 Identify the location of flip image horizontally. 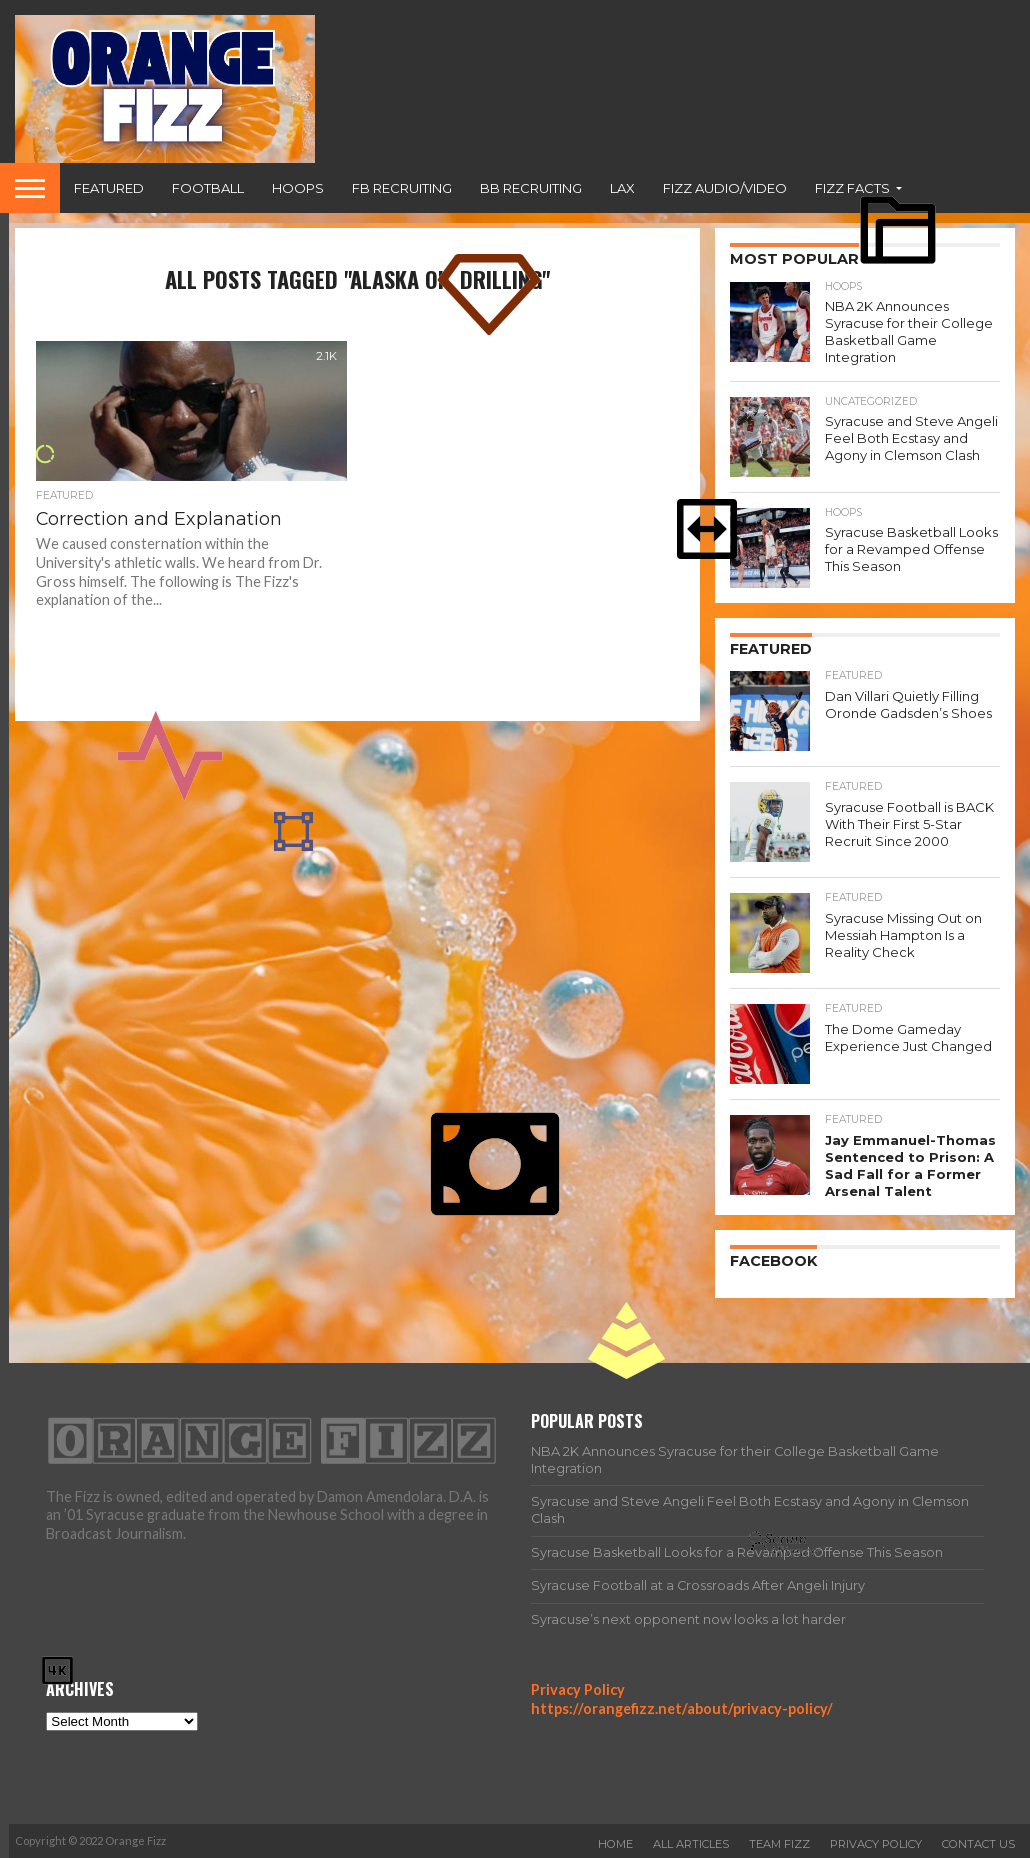
(707, 529).